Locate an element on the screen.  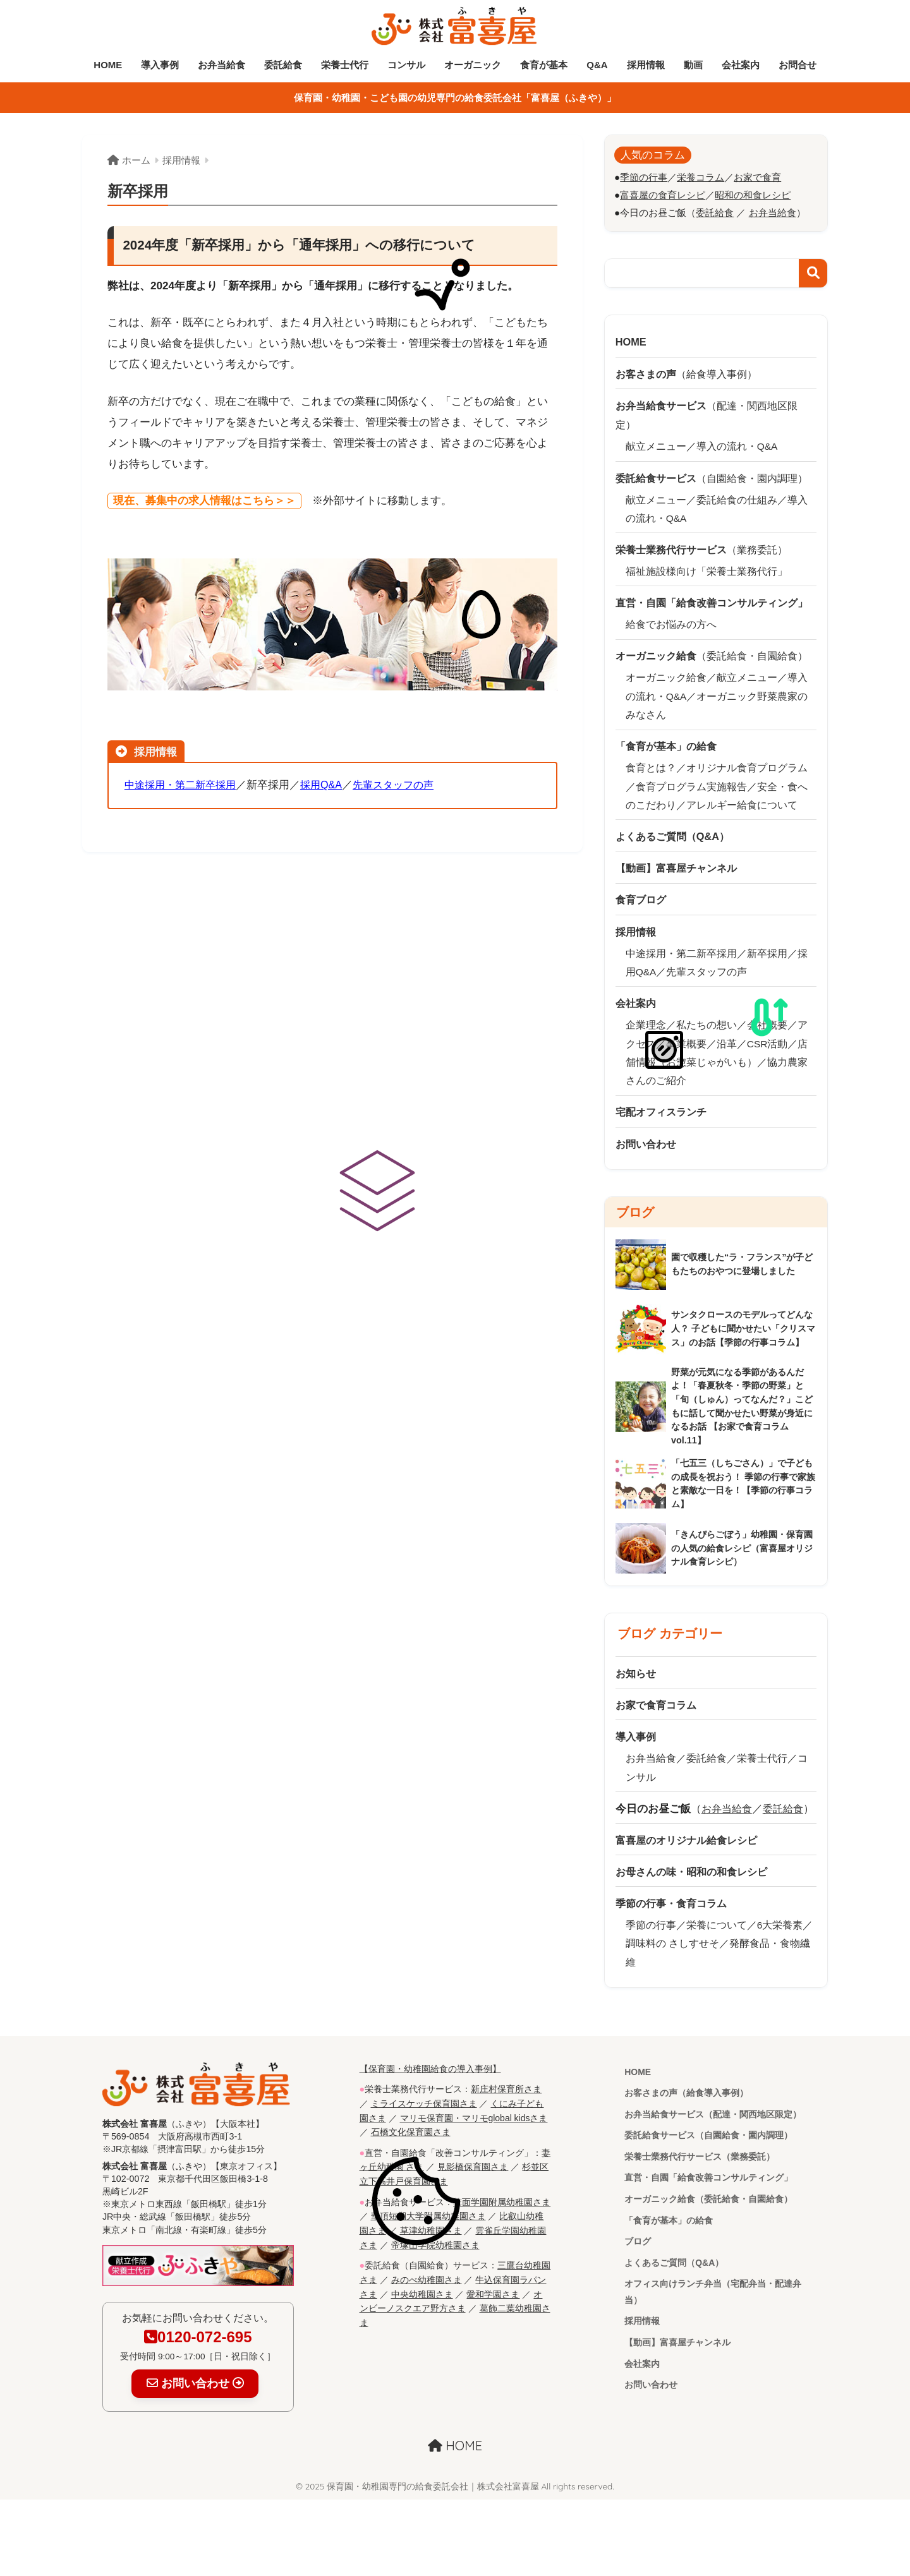
manage cookie preferences and privacy settings is located at coordinates (416, 2201).